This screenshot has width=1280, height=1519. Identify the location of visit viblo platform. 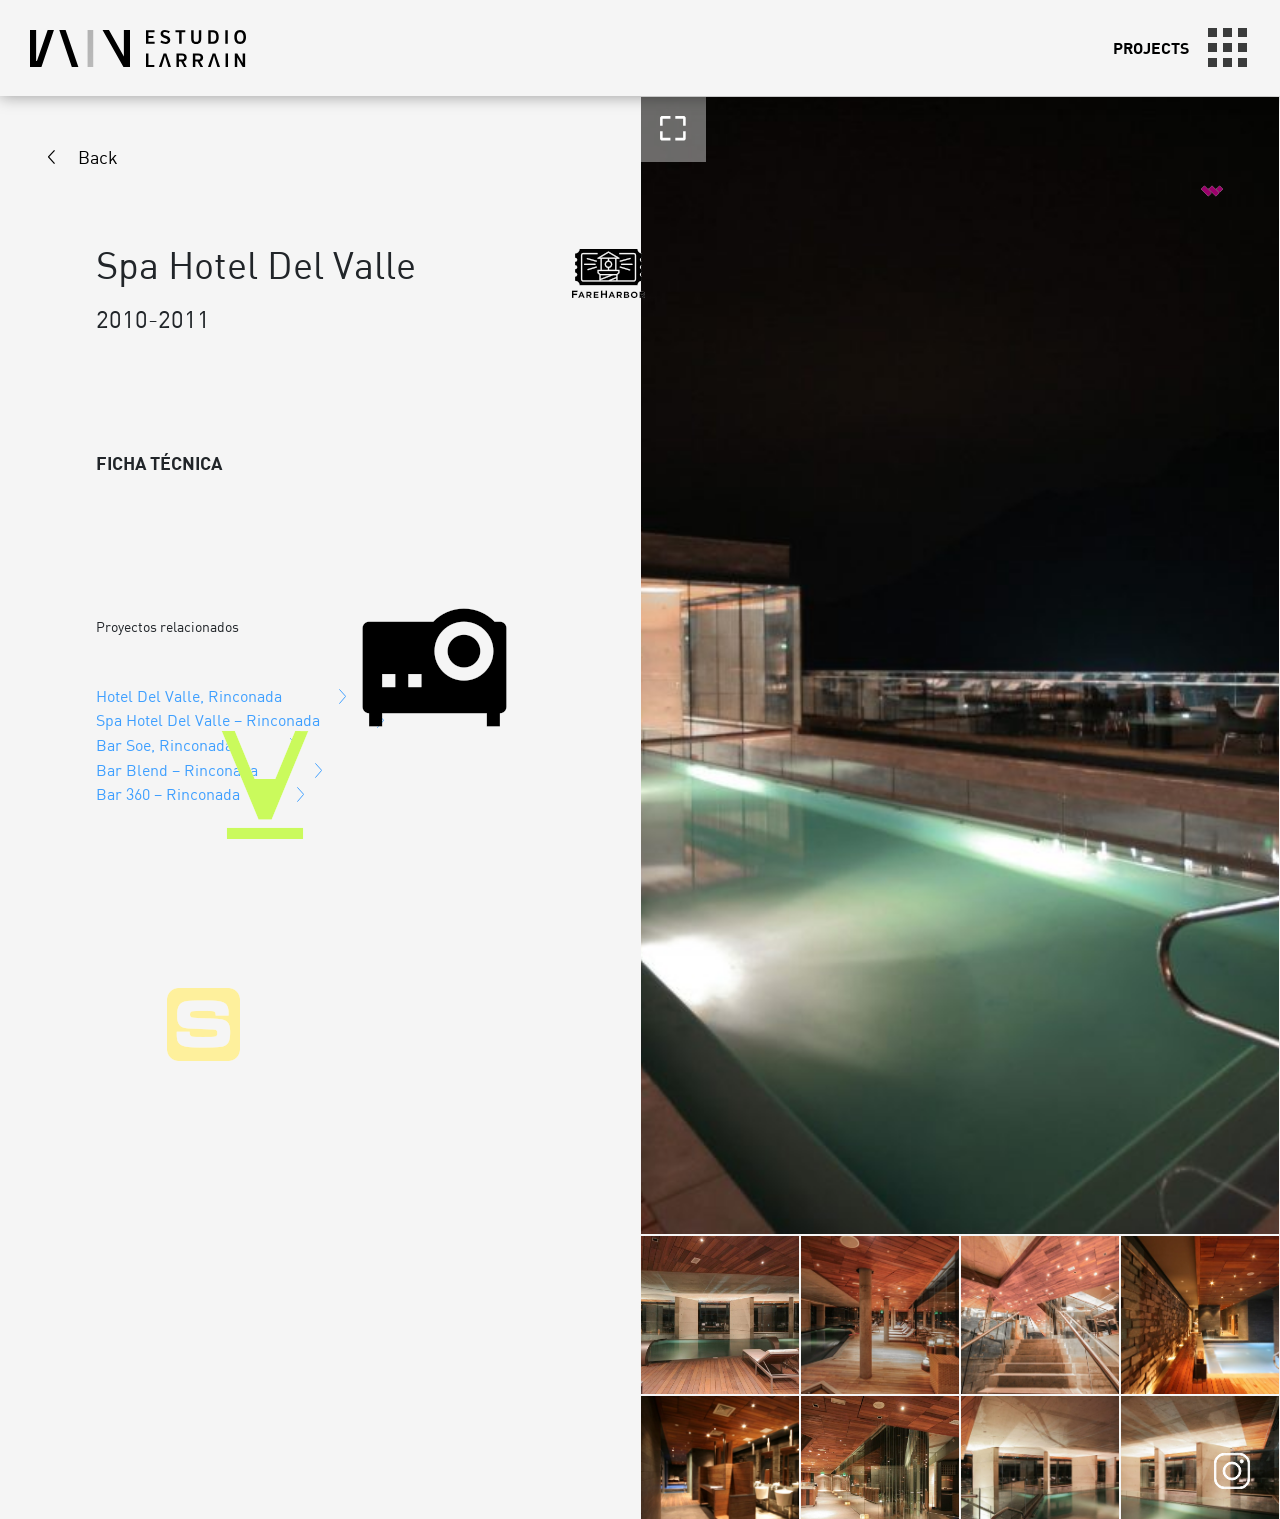
(265, 785).